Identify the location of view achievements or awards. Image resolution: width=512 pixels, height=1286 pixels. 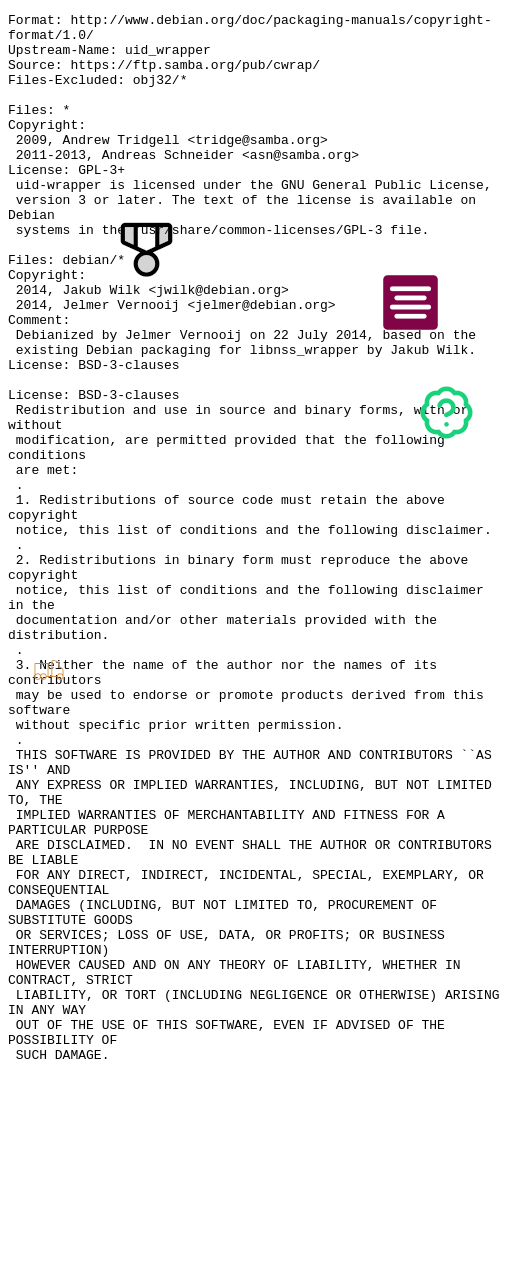
(146, 246).